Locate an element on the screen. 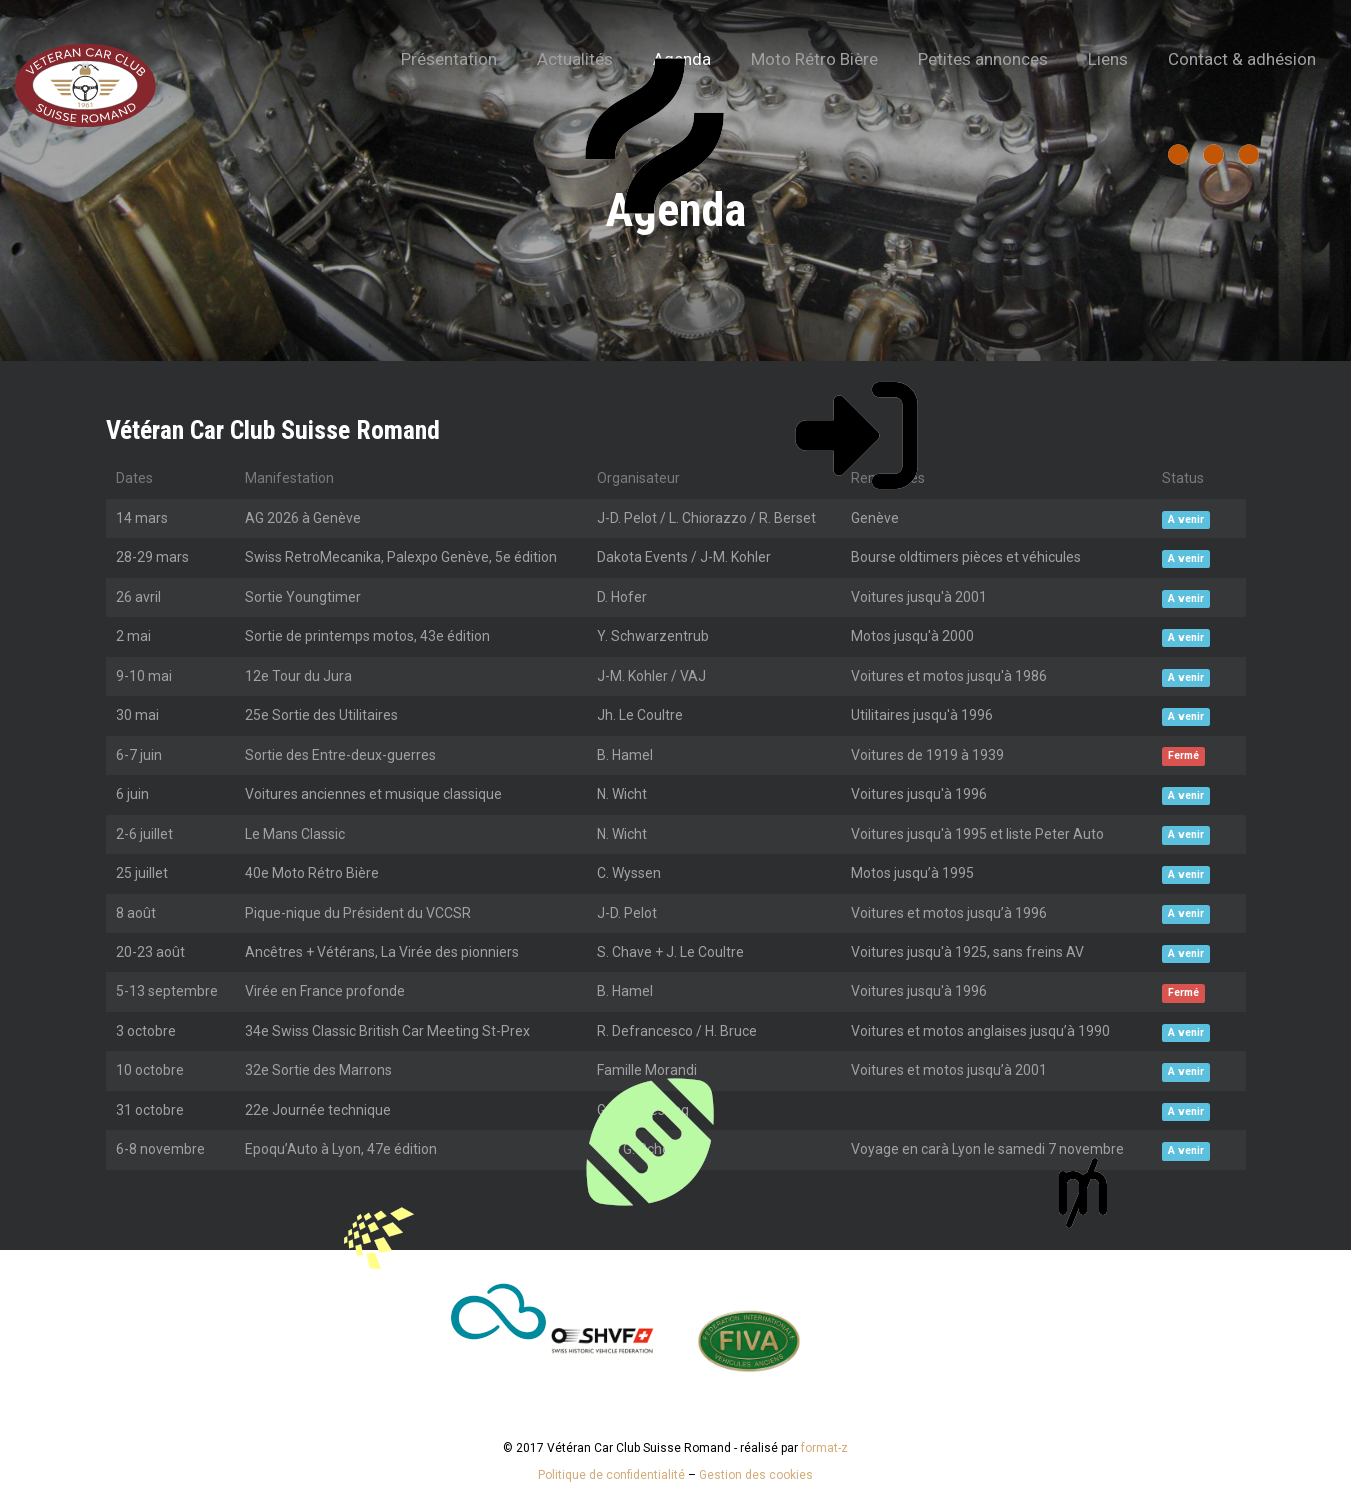 Image resolution: width=1351 pixels, height=1487 pixels. schlix CMS brand logo is located at coordinates (379, 1236).